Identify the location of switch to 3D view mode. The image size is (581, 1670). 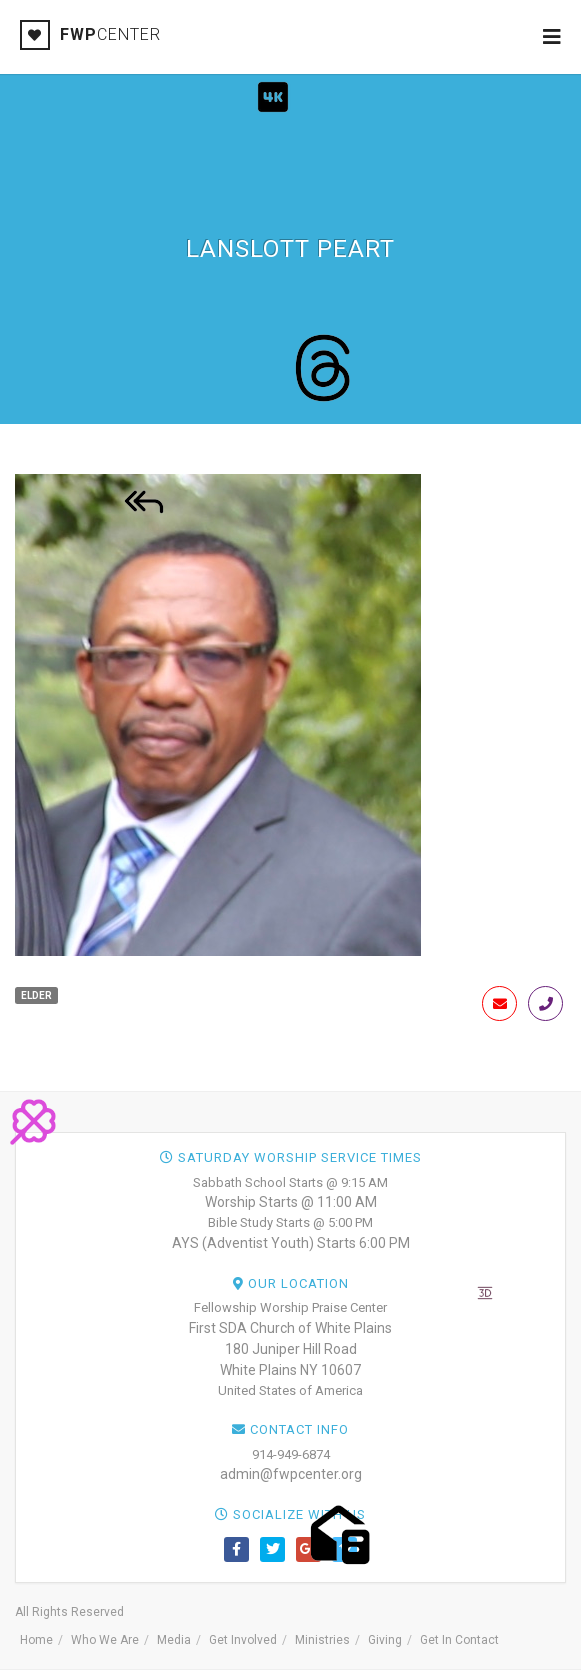
(485, 1293).